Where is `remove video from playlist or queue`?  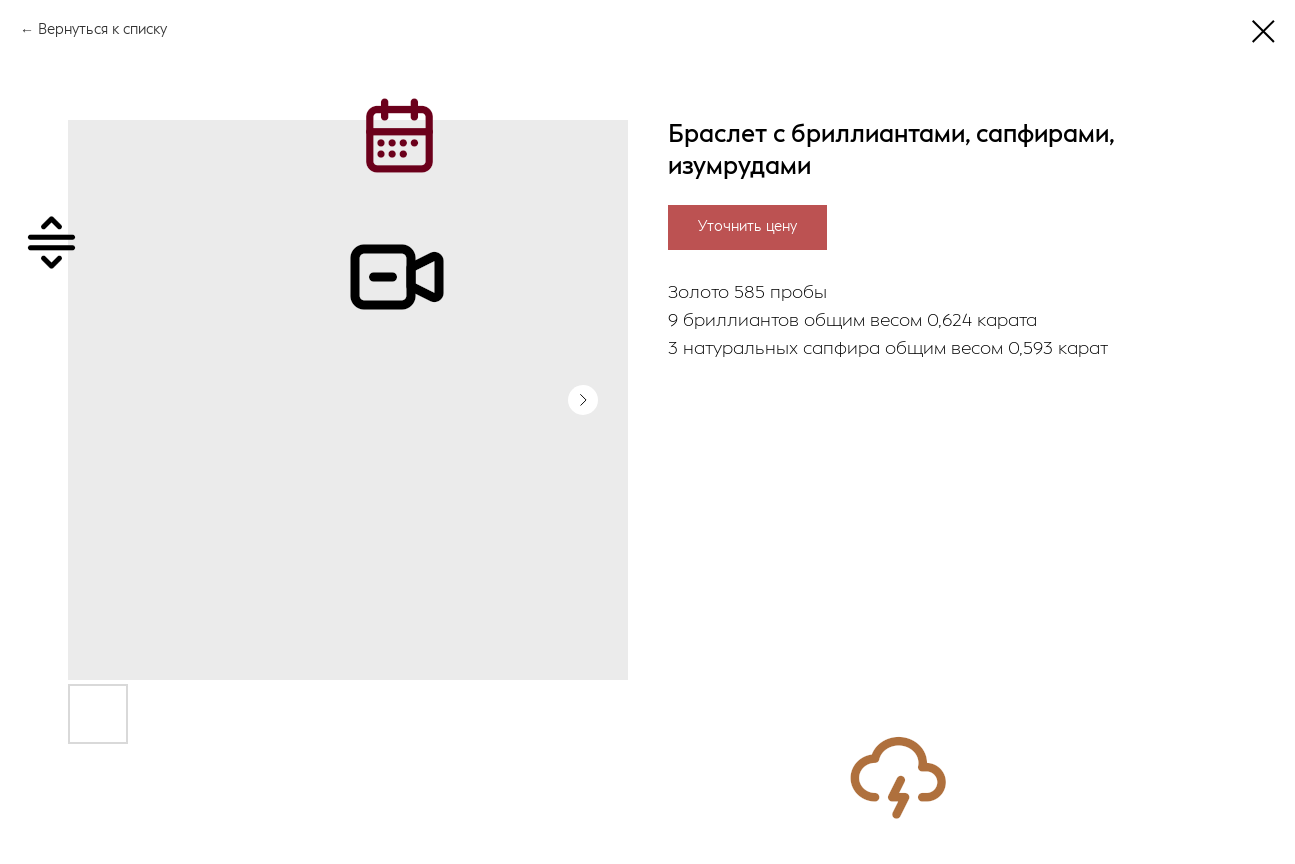 remove video from playlist or queue is located at coordinates (397, 277).